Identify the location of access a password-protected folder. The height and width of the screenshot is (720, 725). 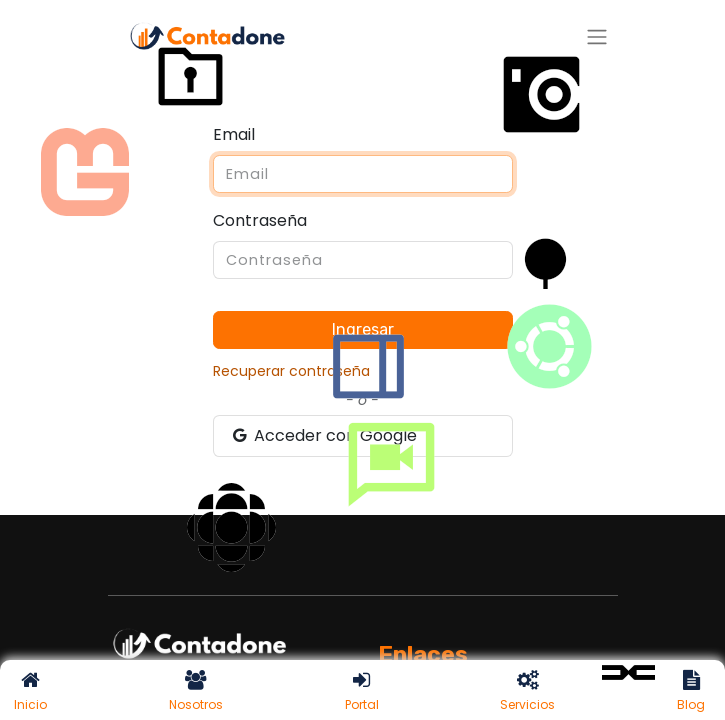
(190, 76).